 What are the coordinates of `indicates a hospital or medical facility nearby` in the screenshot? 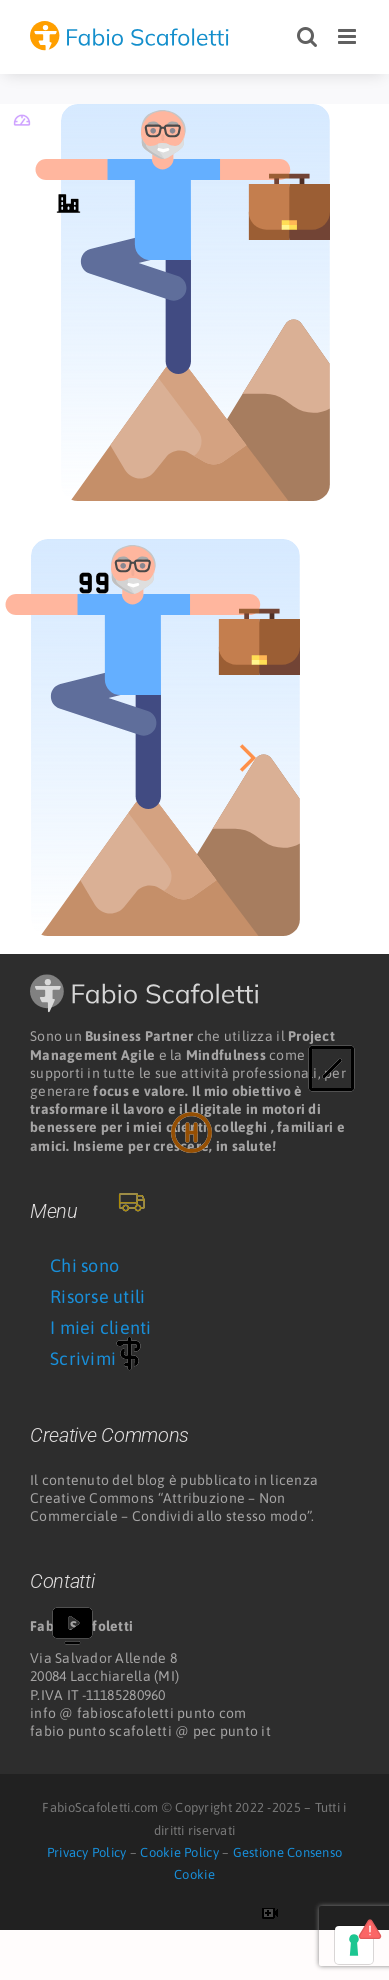 It's located at (191, 1132).